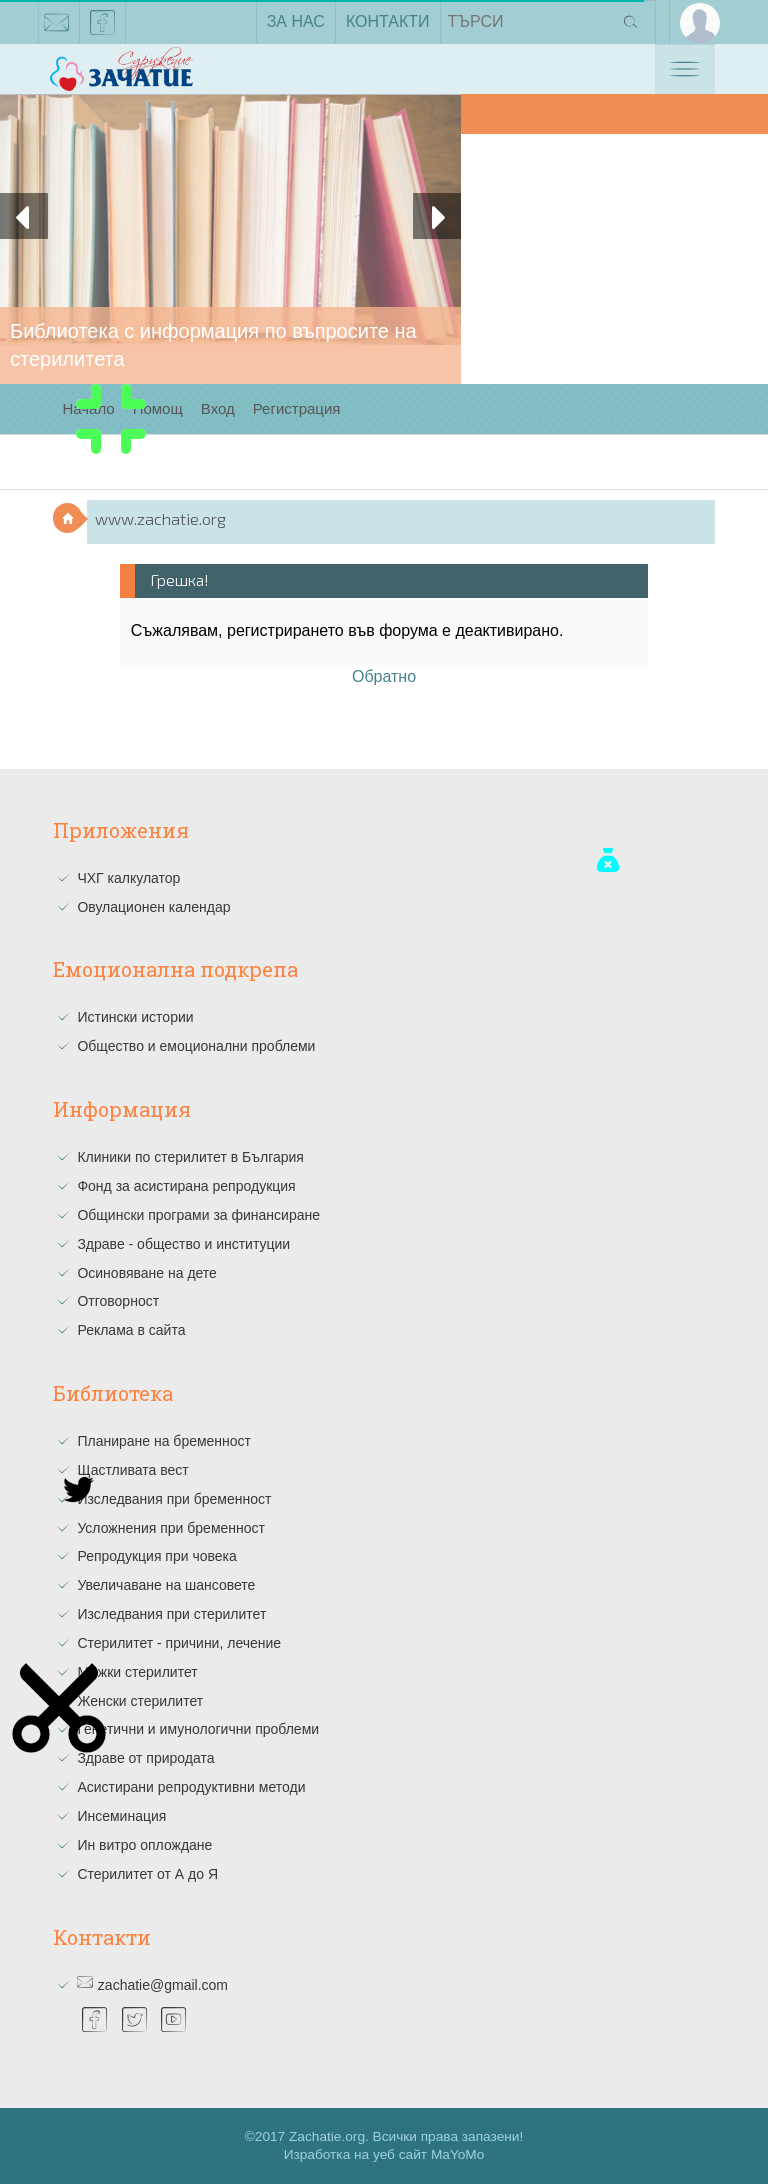  I want to click on remove item from cart or bag, so click(608, 860).